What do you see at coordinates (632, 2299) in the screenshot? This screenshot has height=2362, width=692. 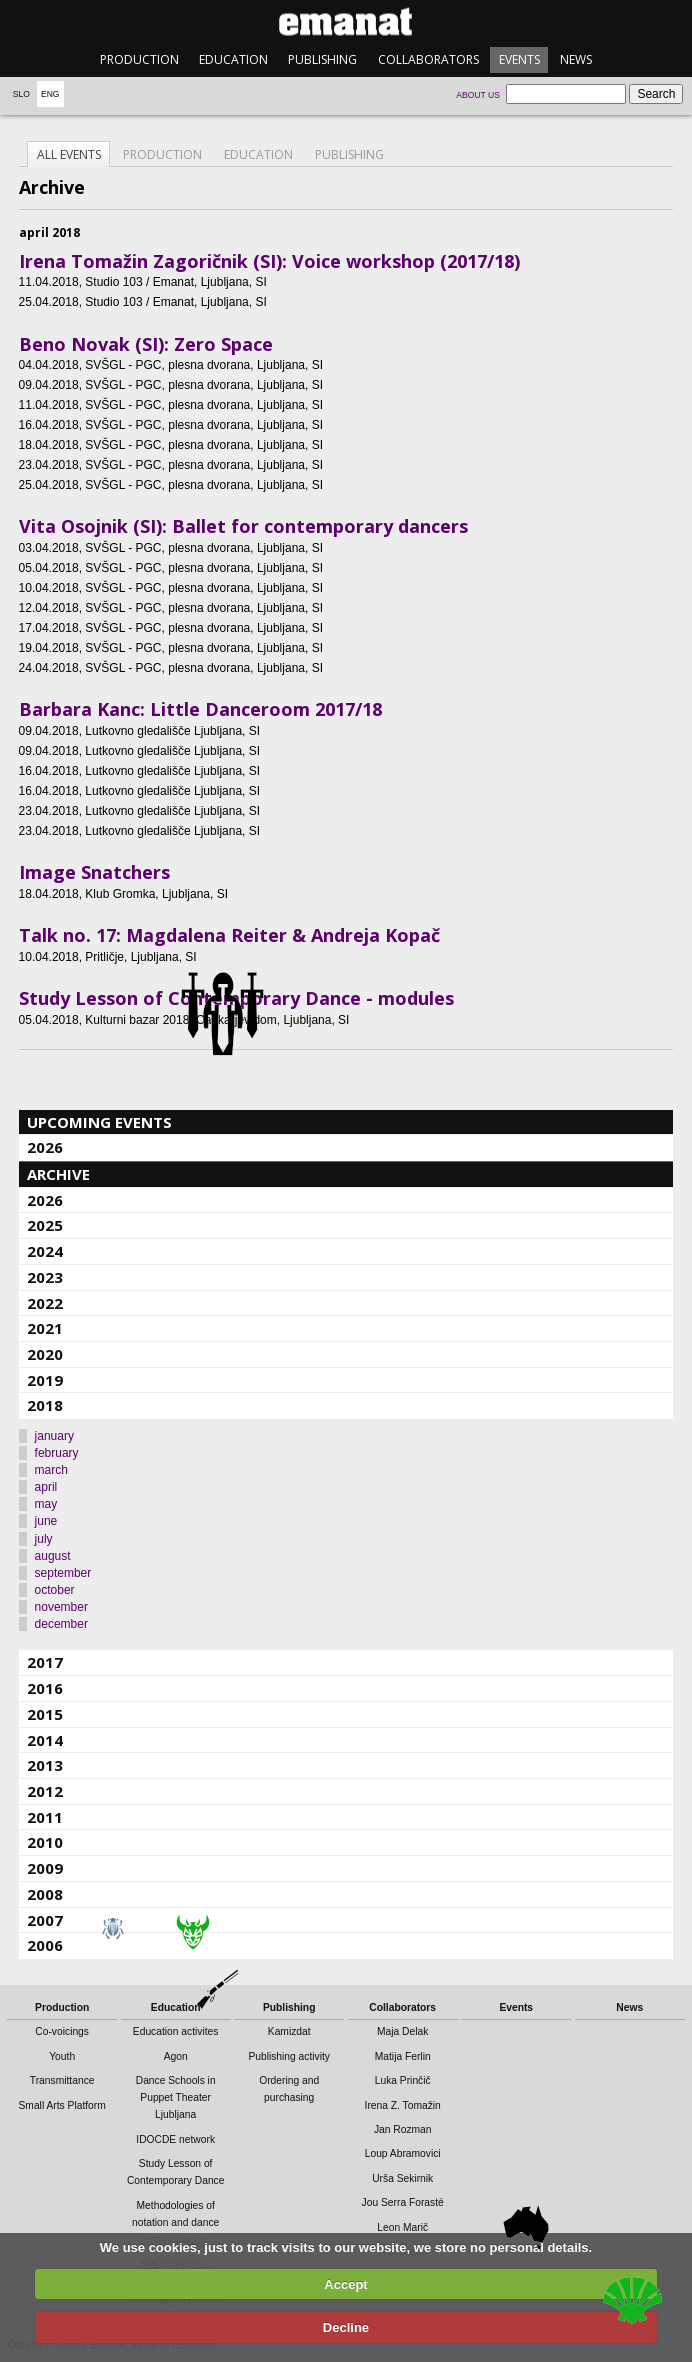 I see `seafood or shellfish category indicator` at bounding box center [632, 2299].